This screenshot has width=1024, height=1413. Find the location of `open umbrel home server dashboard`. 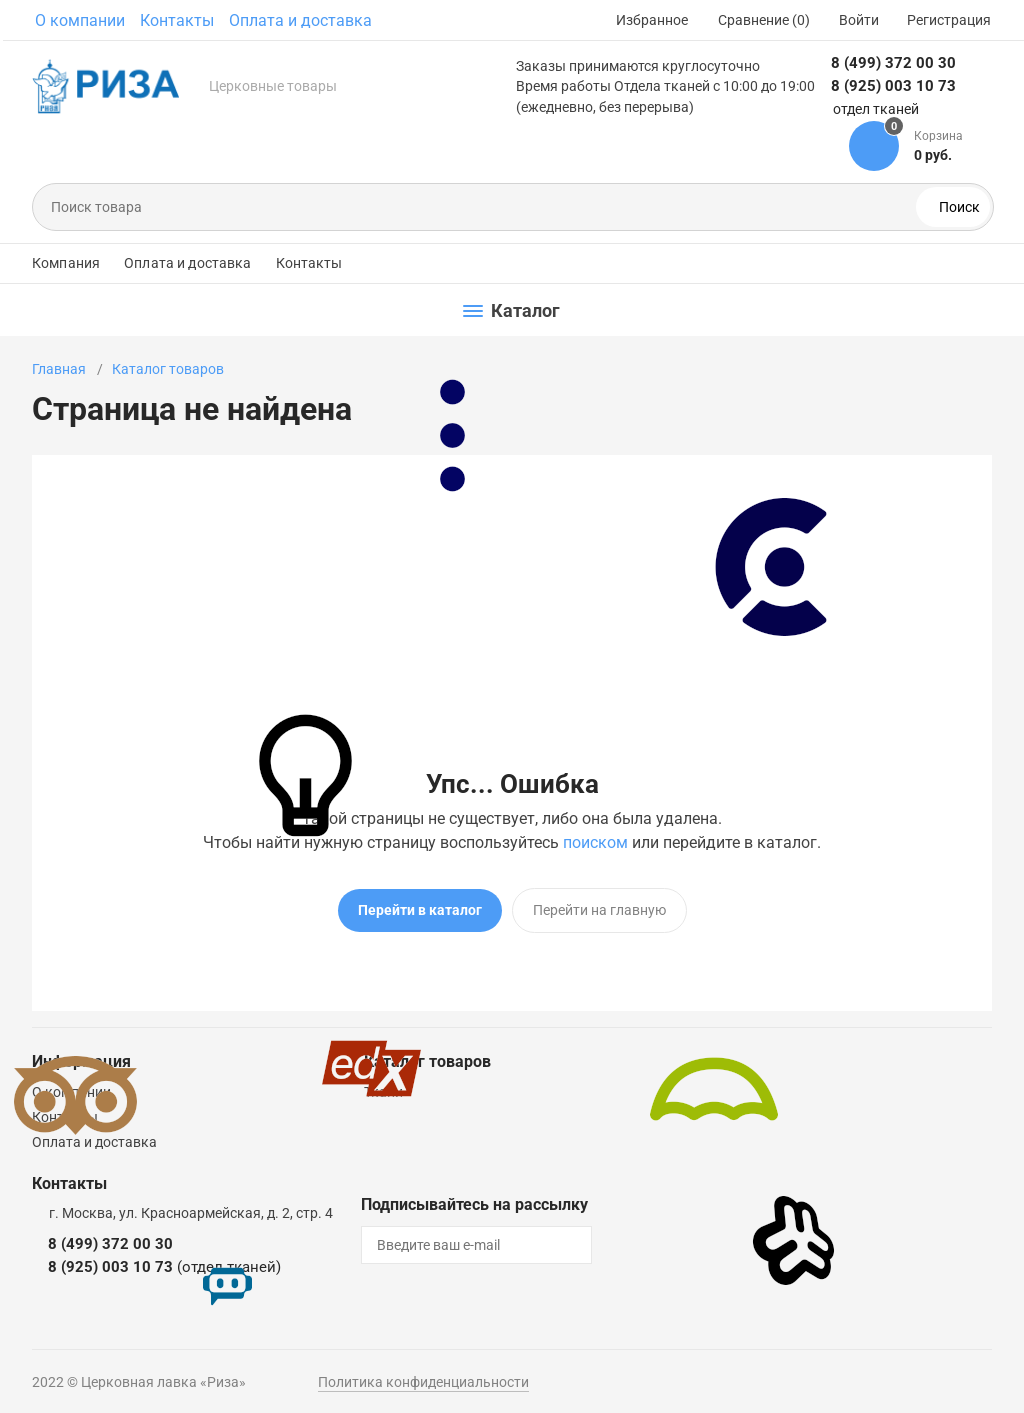

open umbrel home server dashboard is located at coordinates (714, 1089).